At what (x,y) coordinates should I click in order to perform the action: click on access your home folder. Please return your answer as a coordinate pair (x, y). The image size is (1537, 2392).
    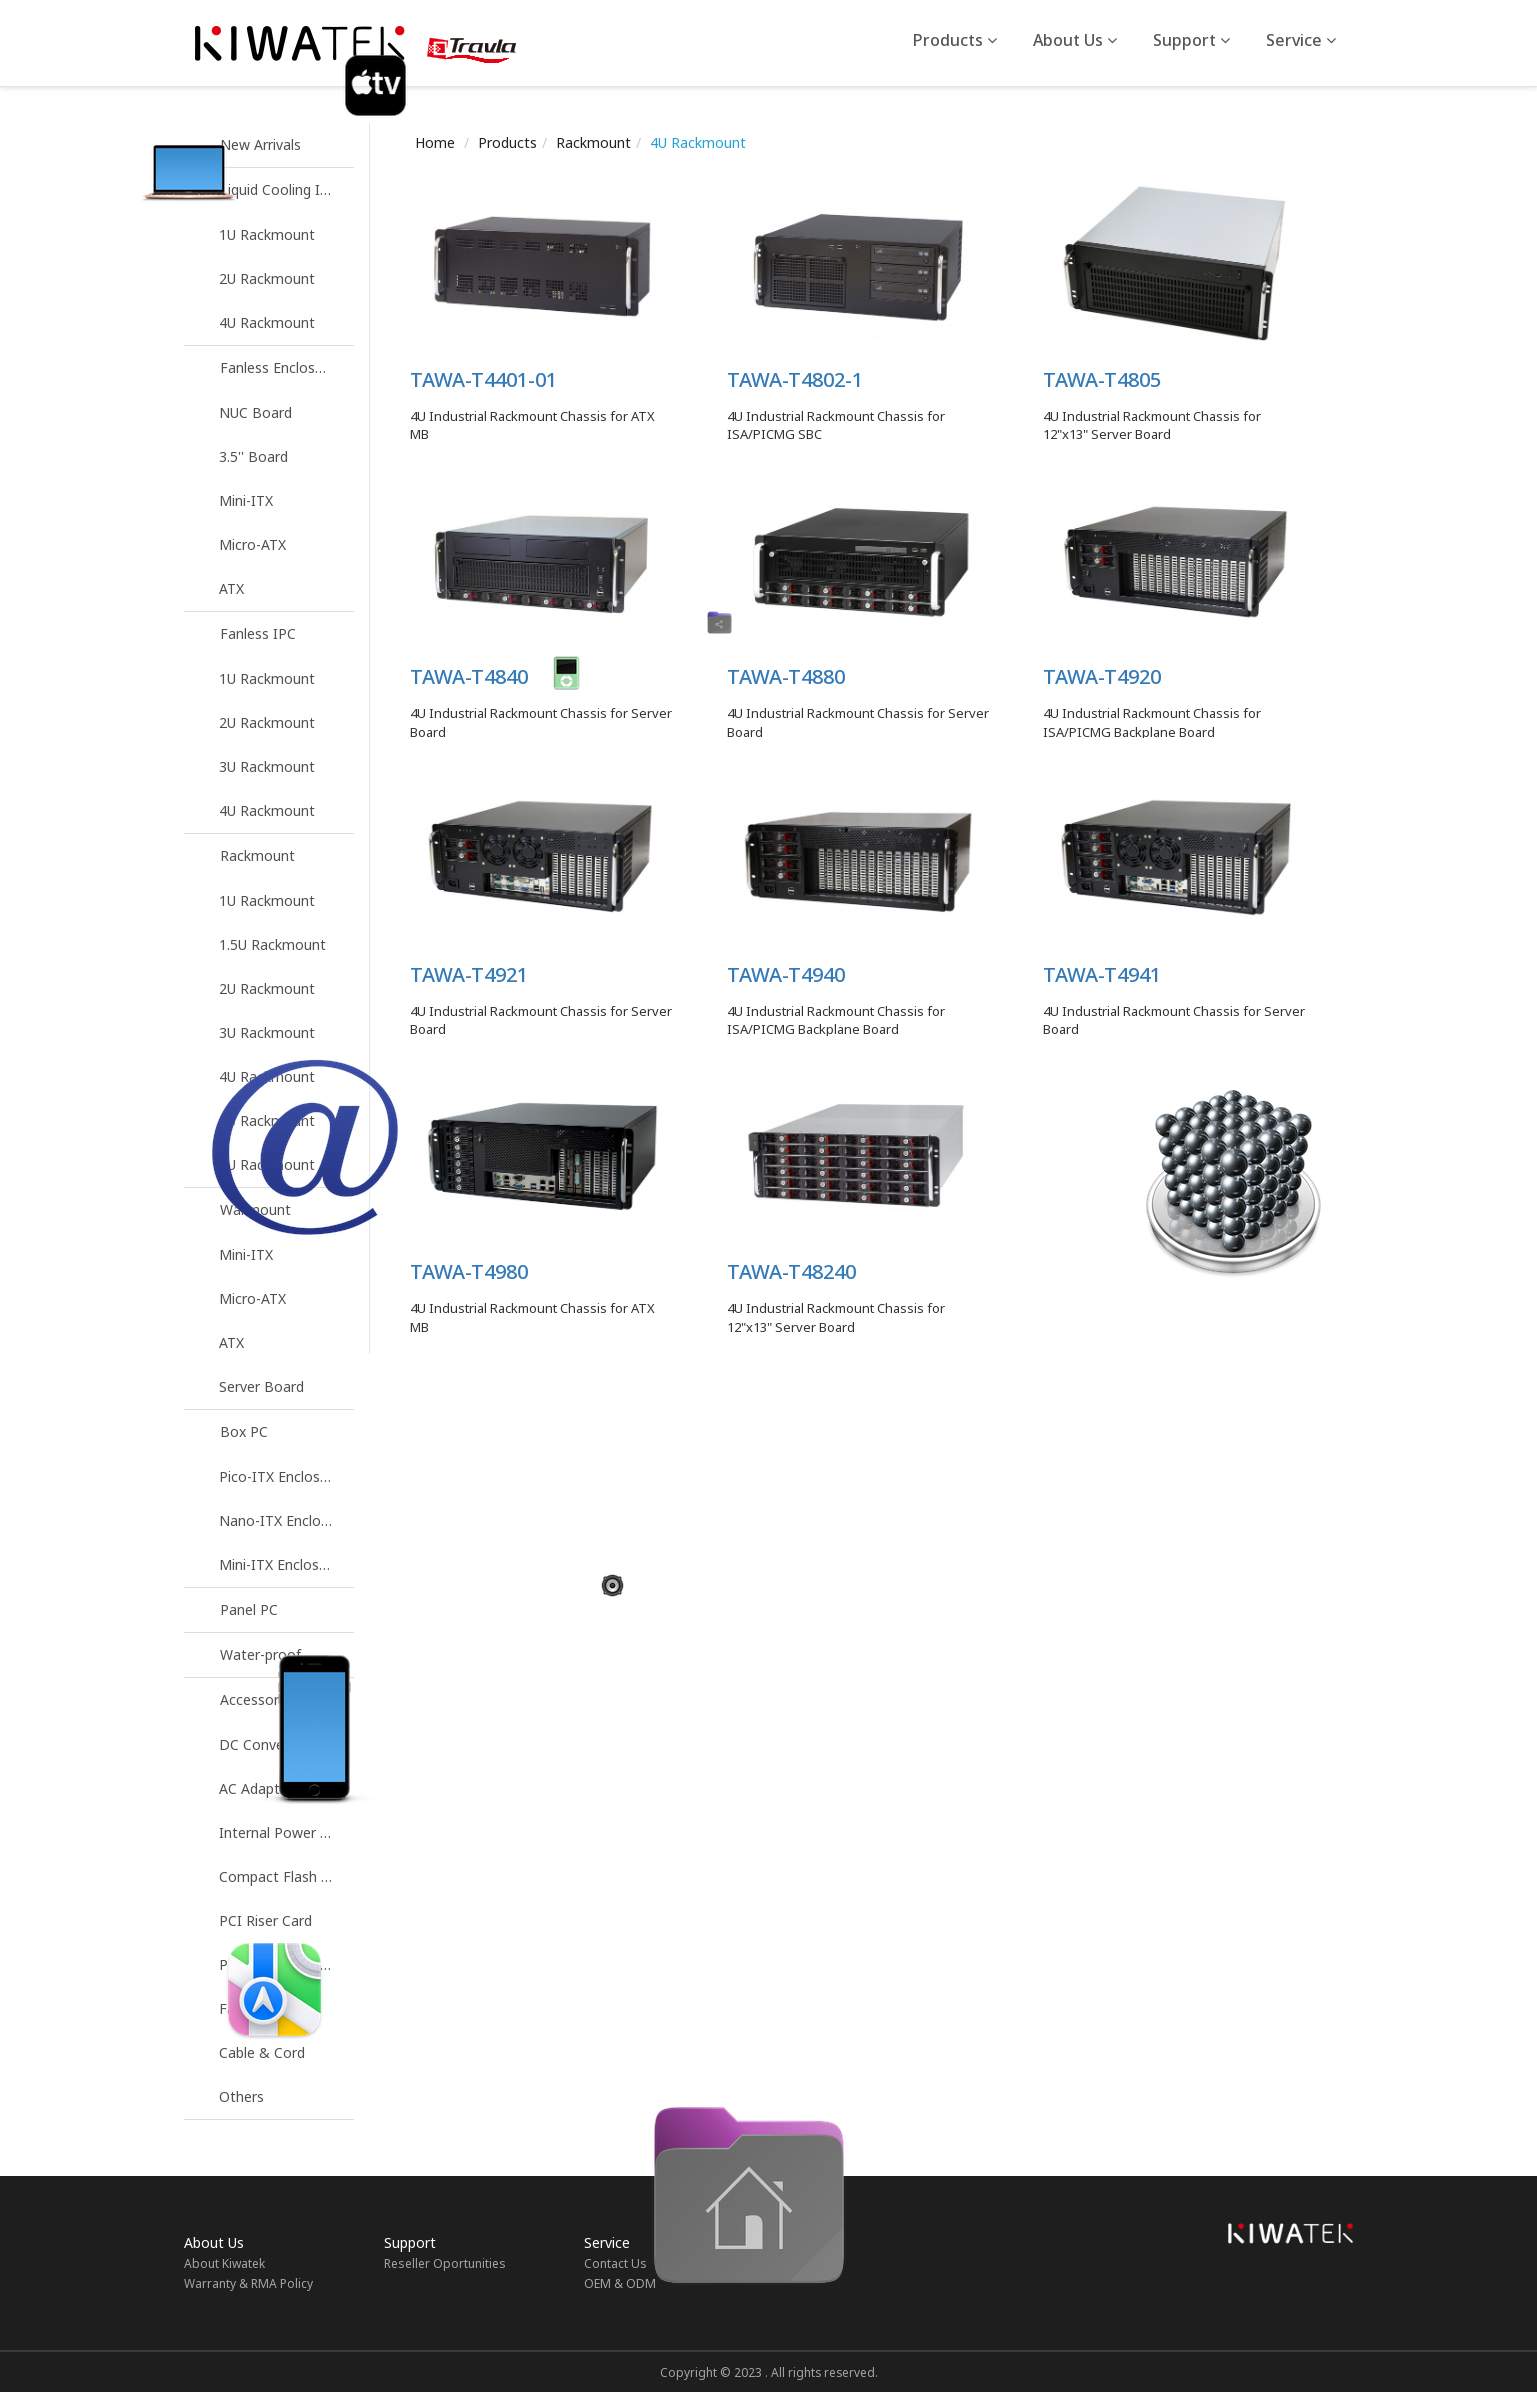
    Looking at the image, I should click on (749, 2195).